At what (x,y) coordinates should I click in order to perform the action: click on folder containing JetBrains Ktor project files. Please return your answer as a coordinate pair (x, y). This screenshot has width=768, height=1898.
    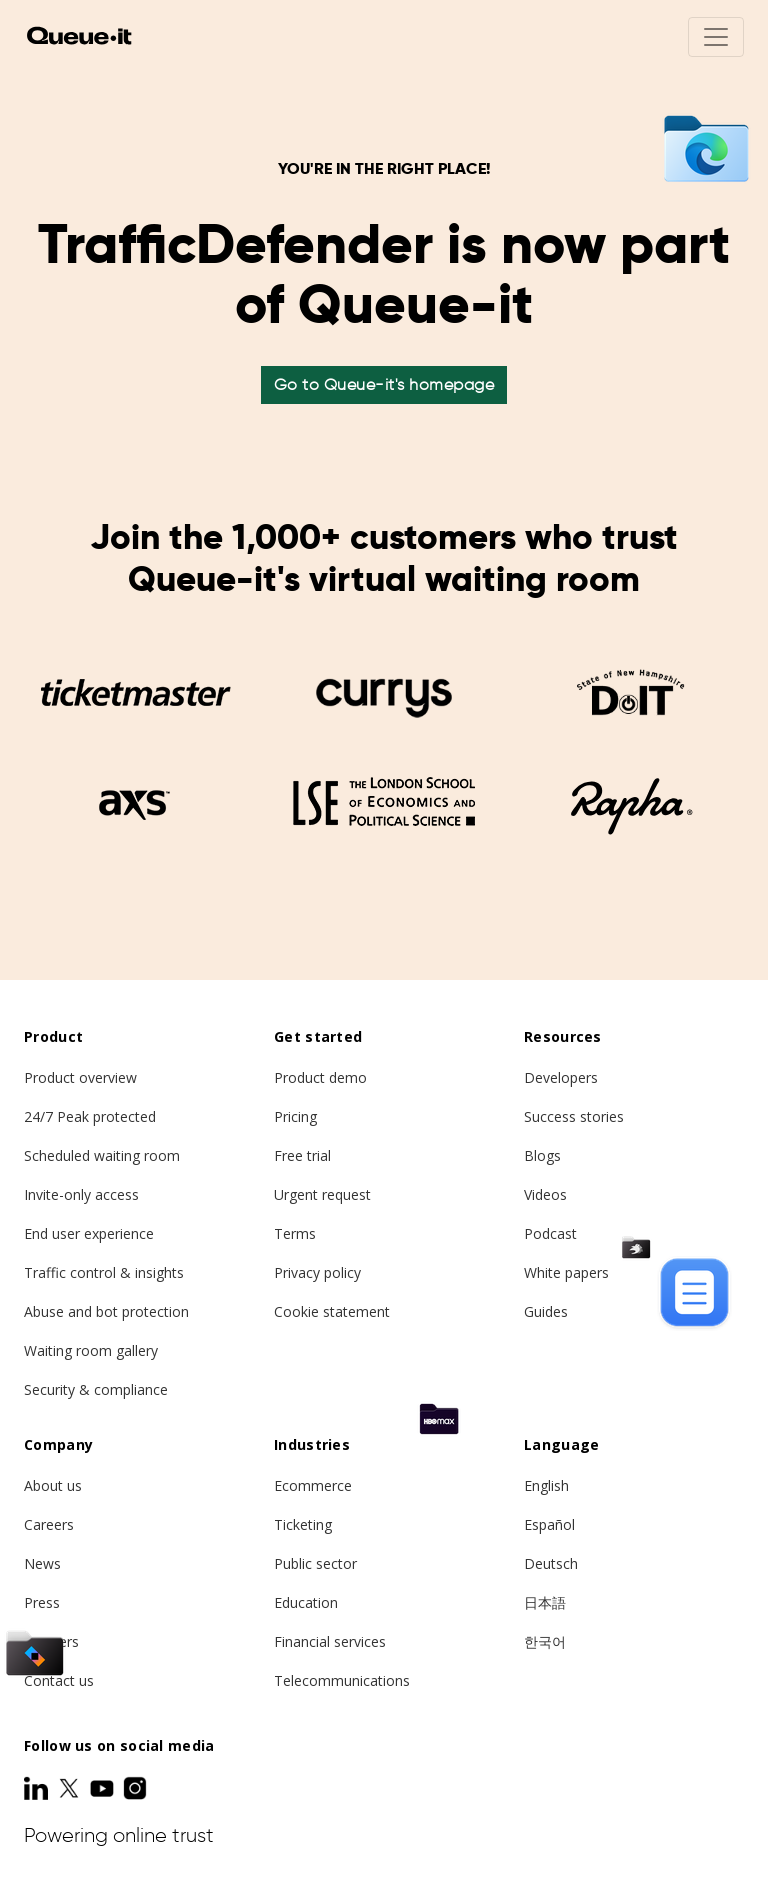
    Looking at the image, I should click on (34, 1654).